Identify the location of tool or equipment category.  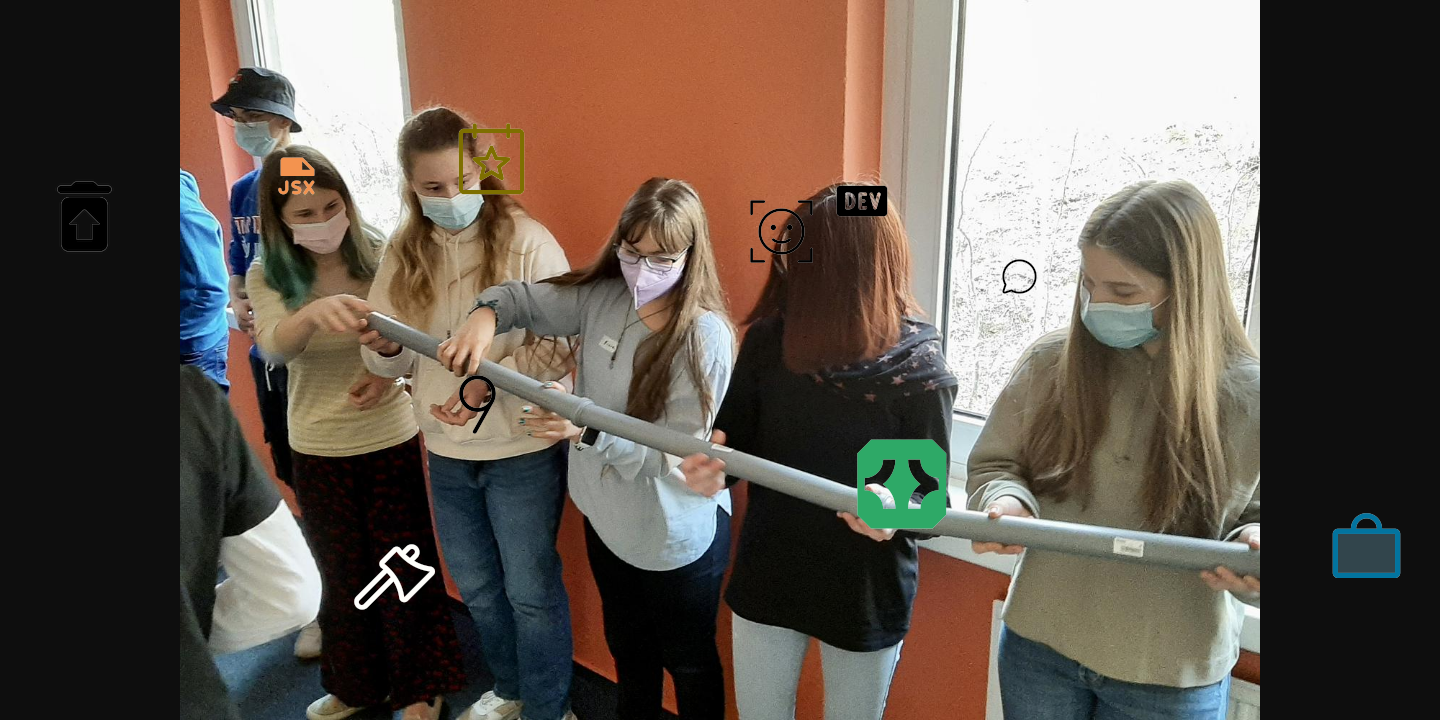
(394, 579).